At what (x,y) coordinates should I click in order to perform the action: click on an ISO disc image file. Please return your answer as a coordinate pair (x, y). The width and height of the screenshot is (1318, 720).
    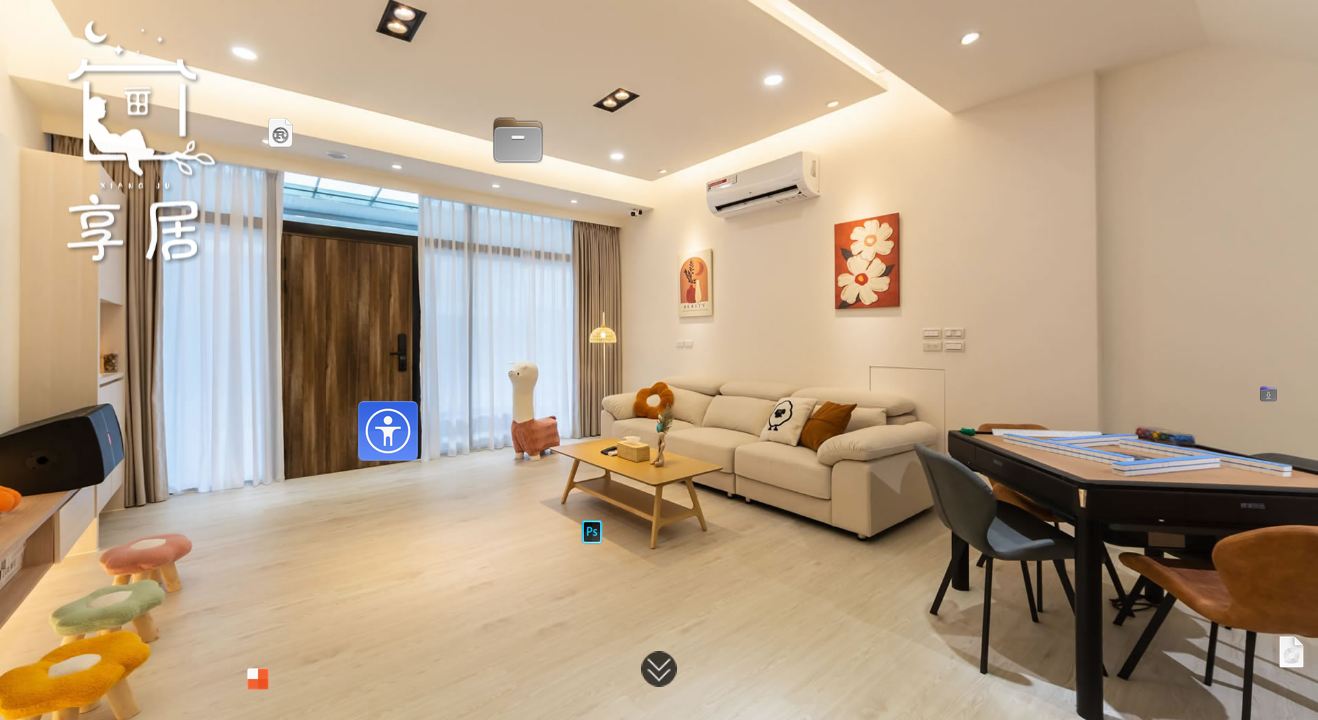
    Looking at the image, I should click on (1291, 652).